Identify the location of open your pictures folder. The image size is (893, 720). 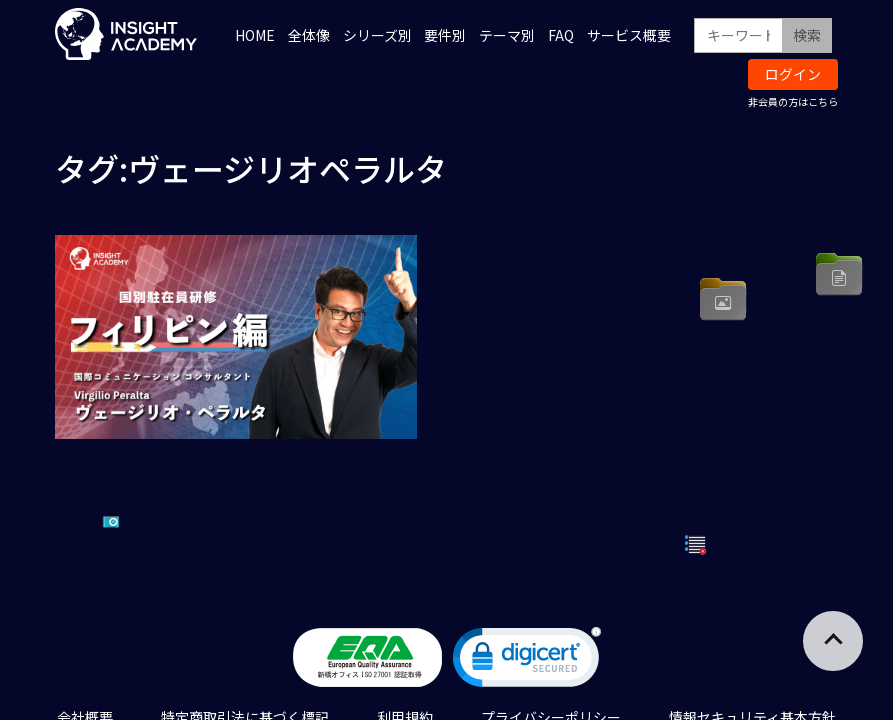
(723, 299).